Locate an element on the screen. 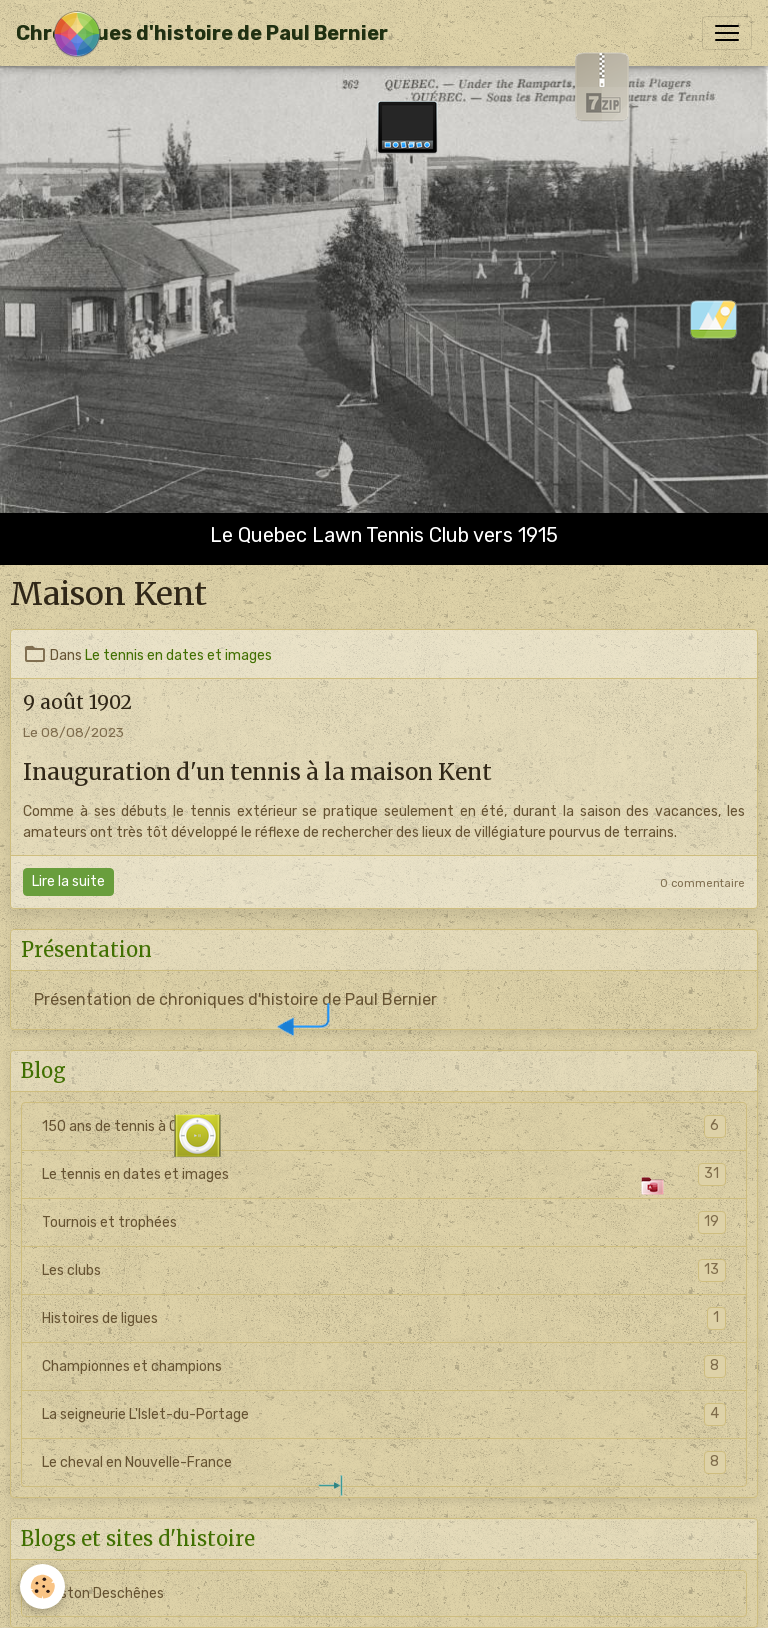 Image resolution: width=768 pixels, height=1628 pixels. reply to an email message is located at coordinates (302, 1015).